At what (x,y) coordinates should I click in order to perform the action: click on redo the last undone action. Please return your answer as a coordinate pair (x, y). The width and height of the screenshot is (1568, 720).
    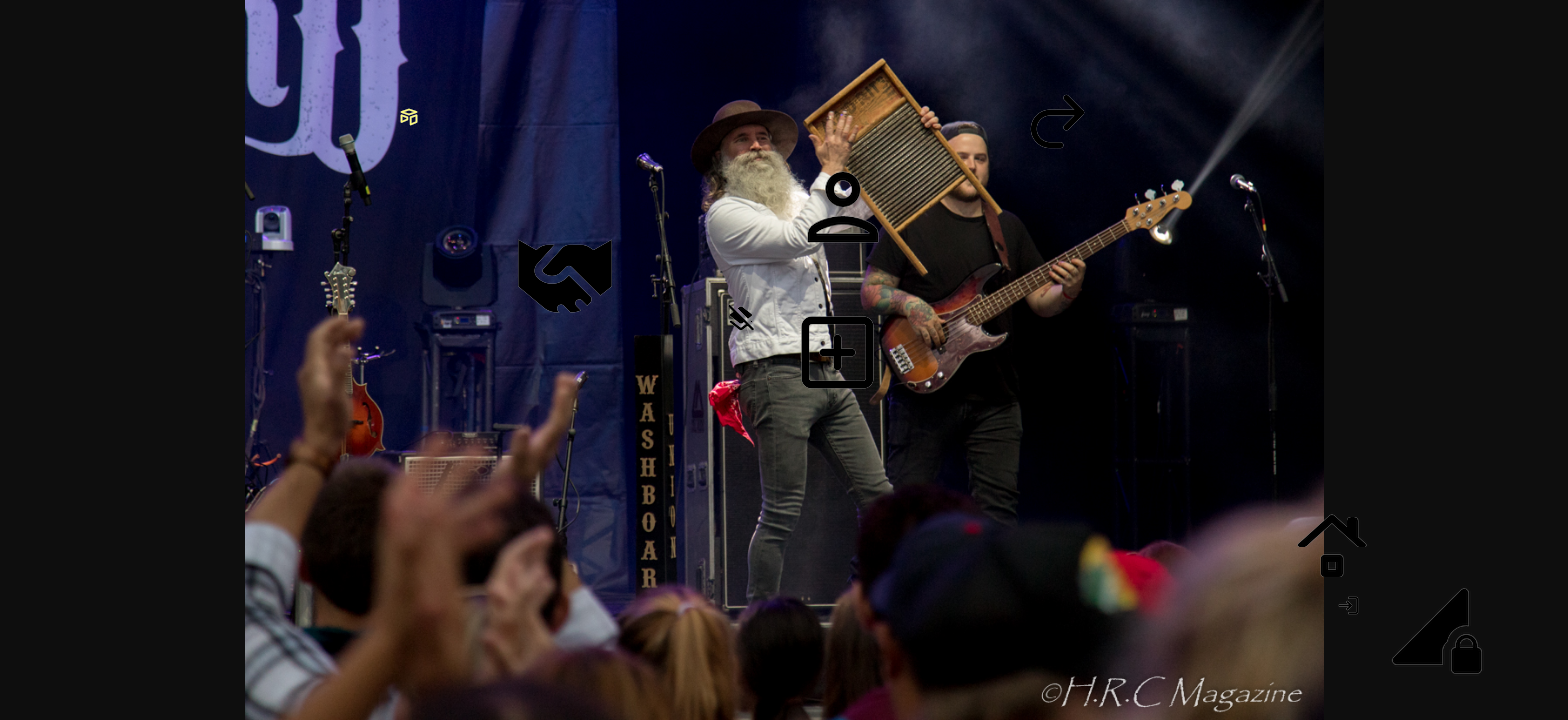
    Looking at the image, I should click on (1057, 121).